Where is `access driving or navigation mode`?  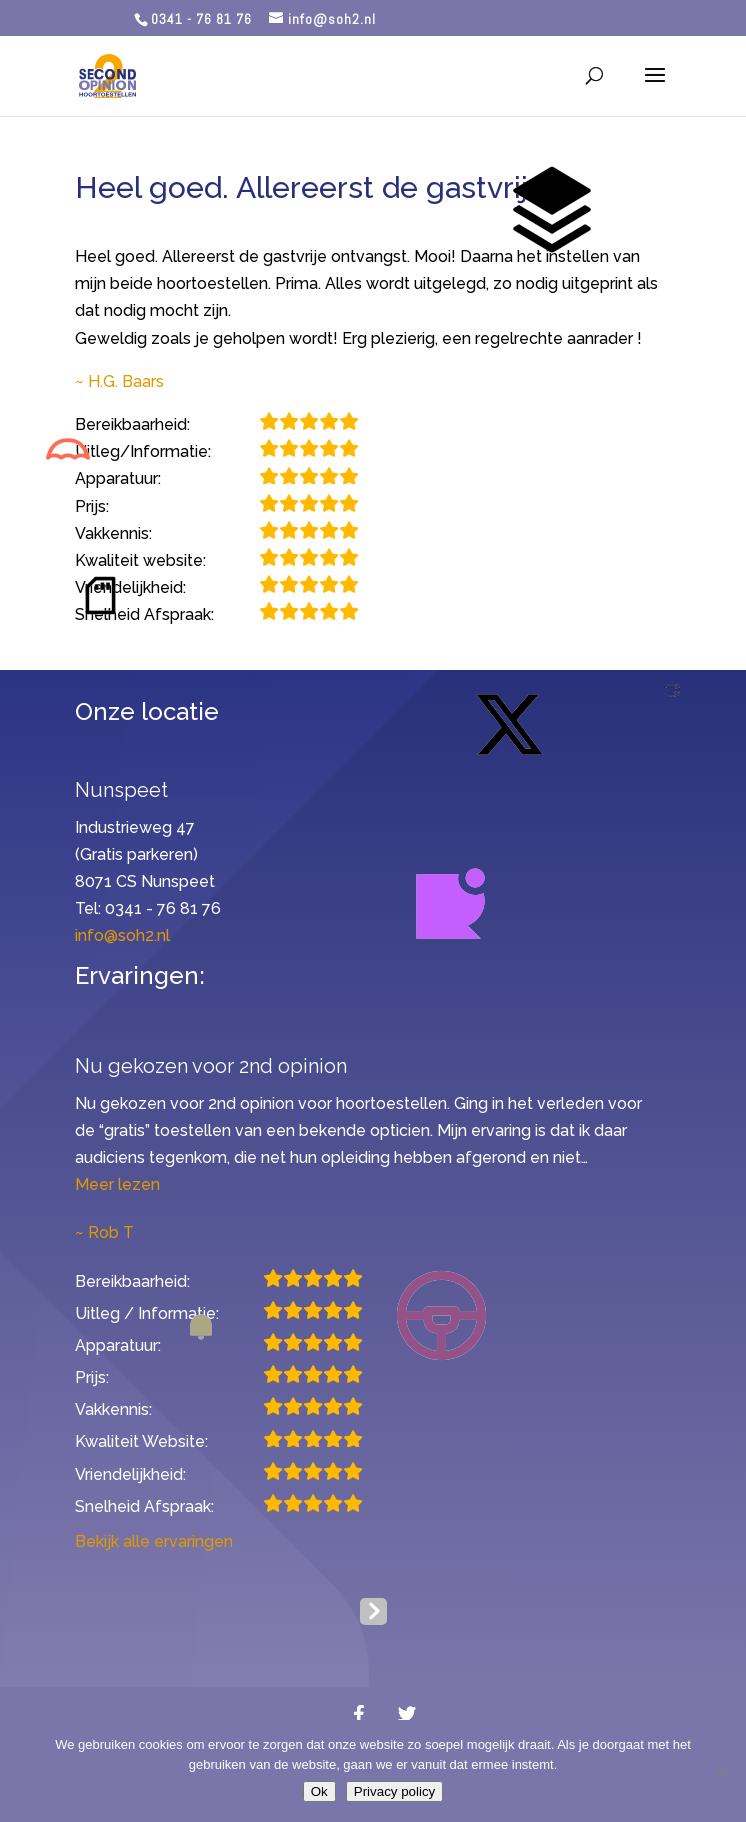 access driving or navigation mode is located at coordinates (441, 1315).